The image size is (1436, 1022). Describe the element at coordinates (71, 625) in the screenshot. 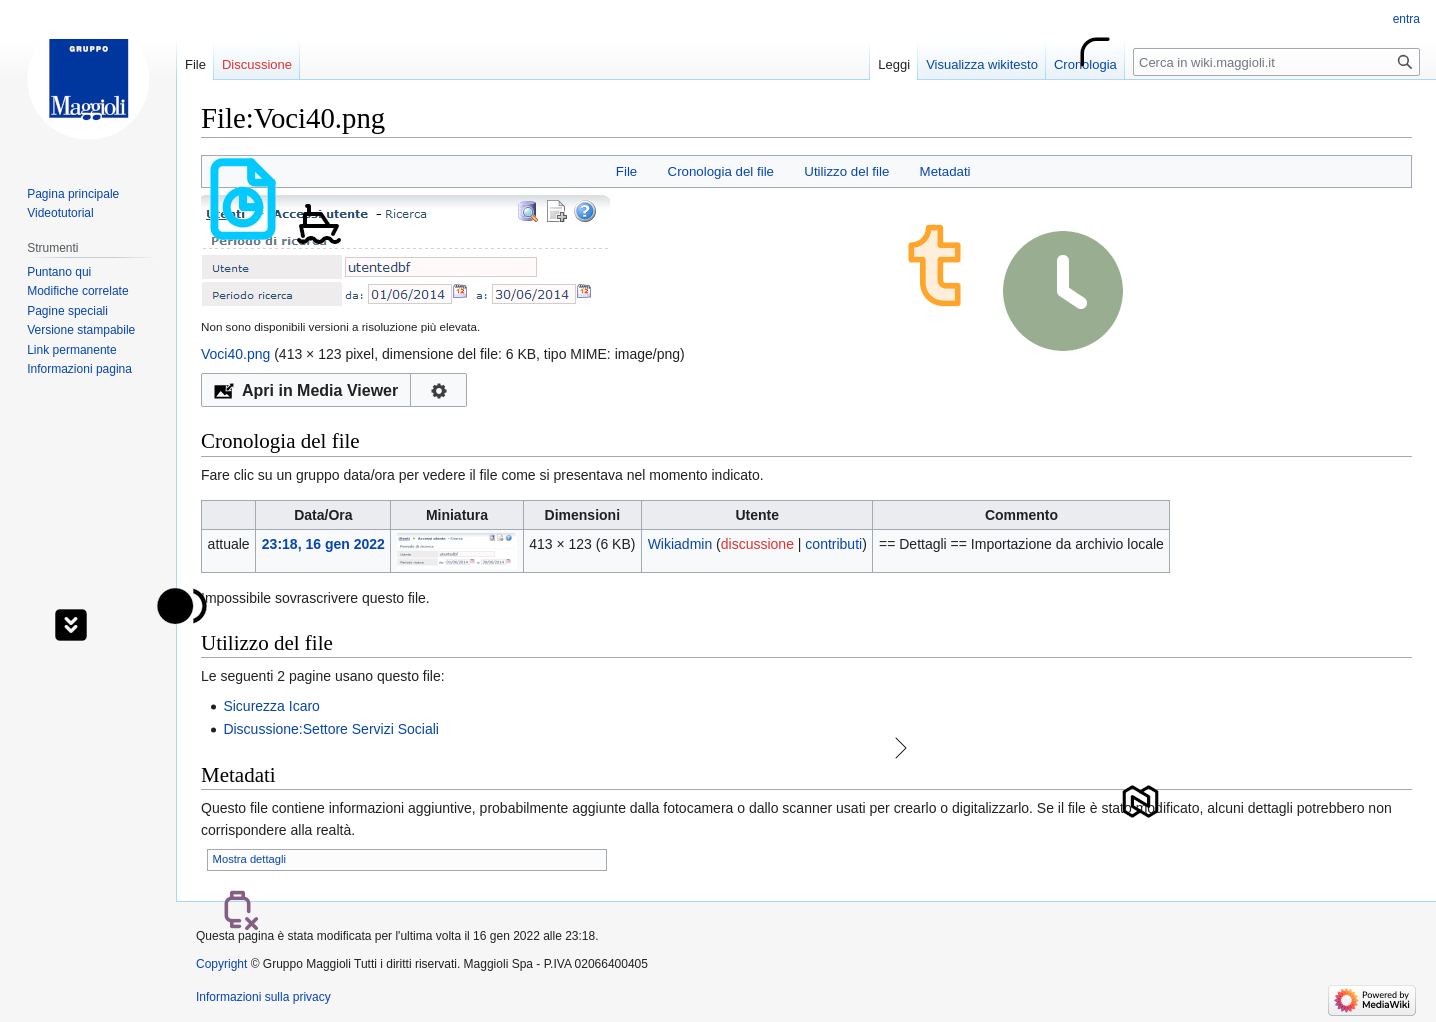

I see `scroll down or view more content` at that location.